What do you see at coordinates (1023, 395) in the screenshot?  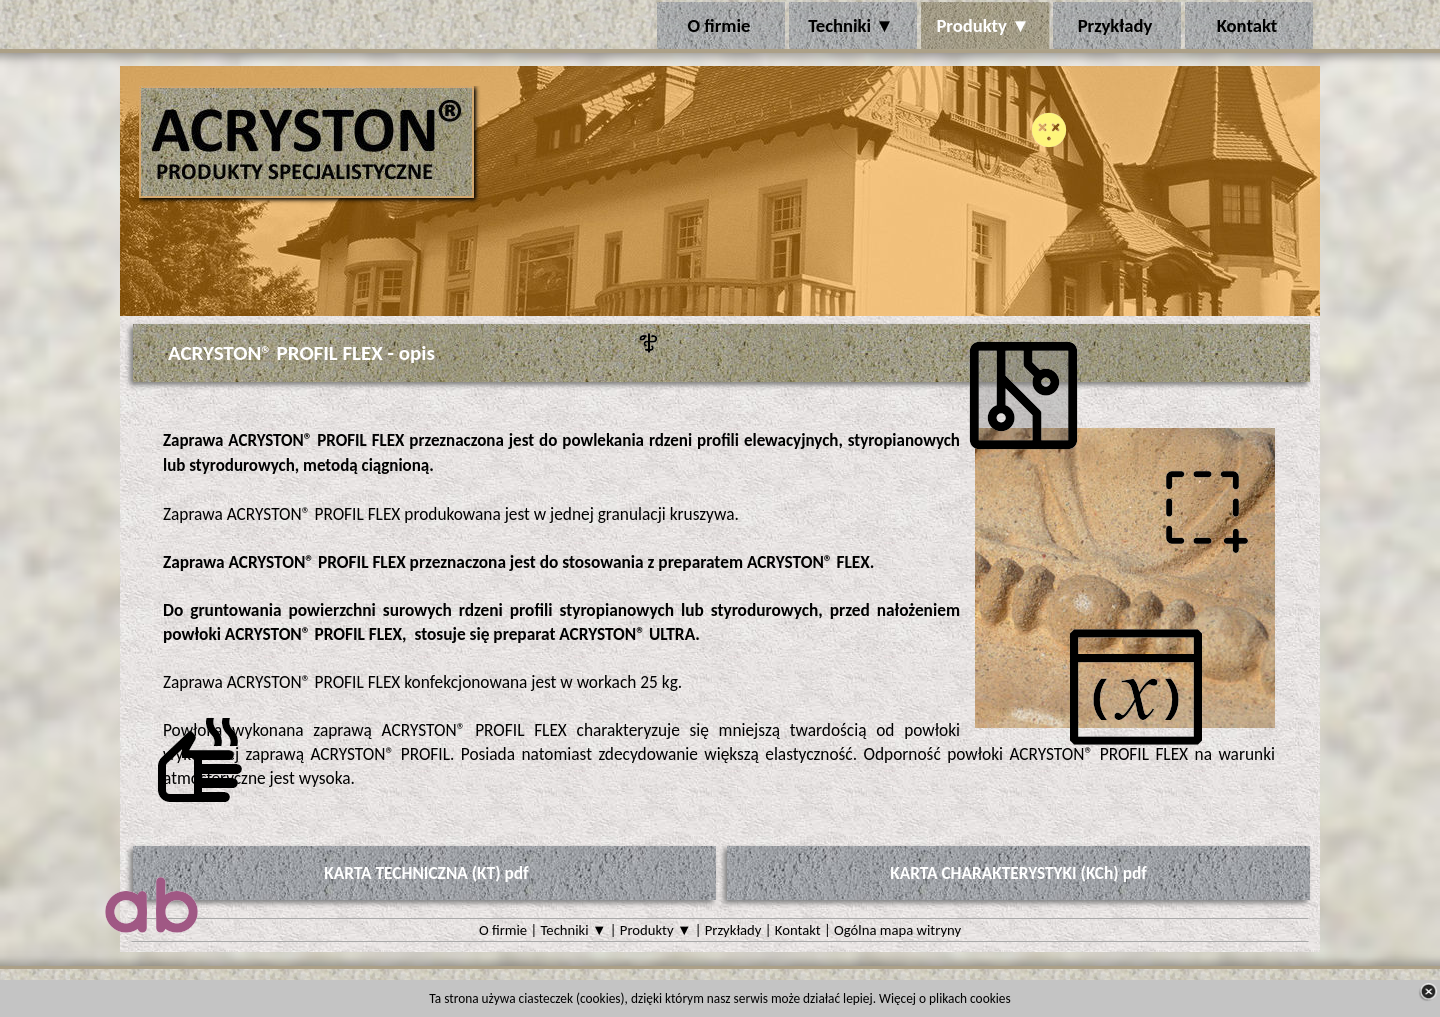 I see `access hardware or circuit settings` at bounding box center [1023, 395].